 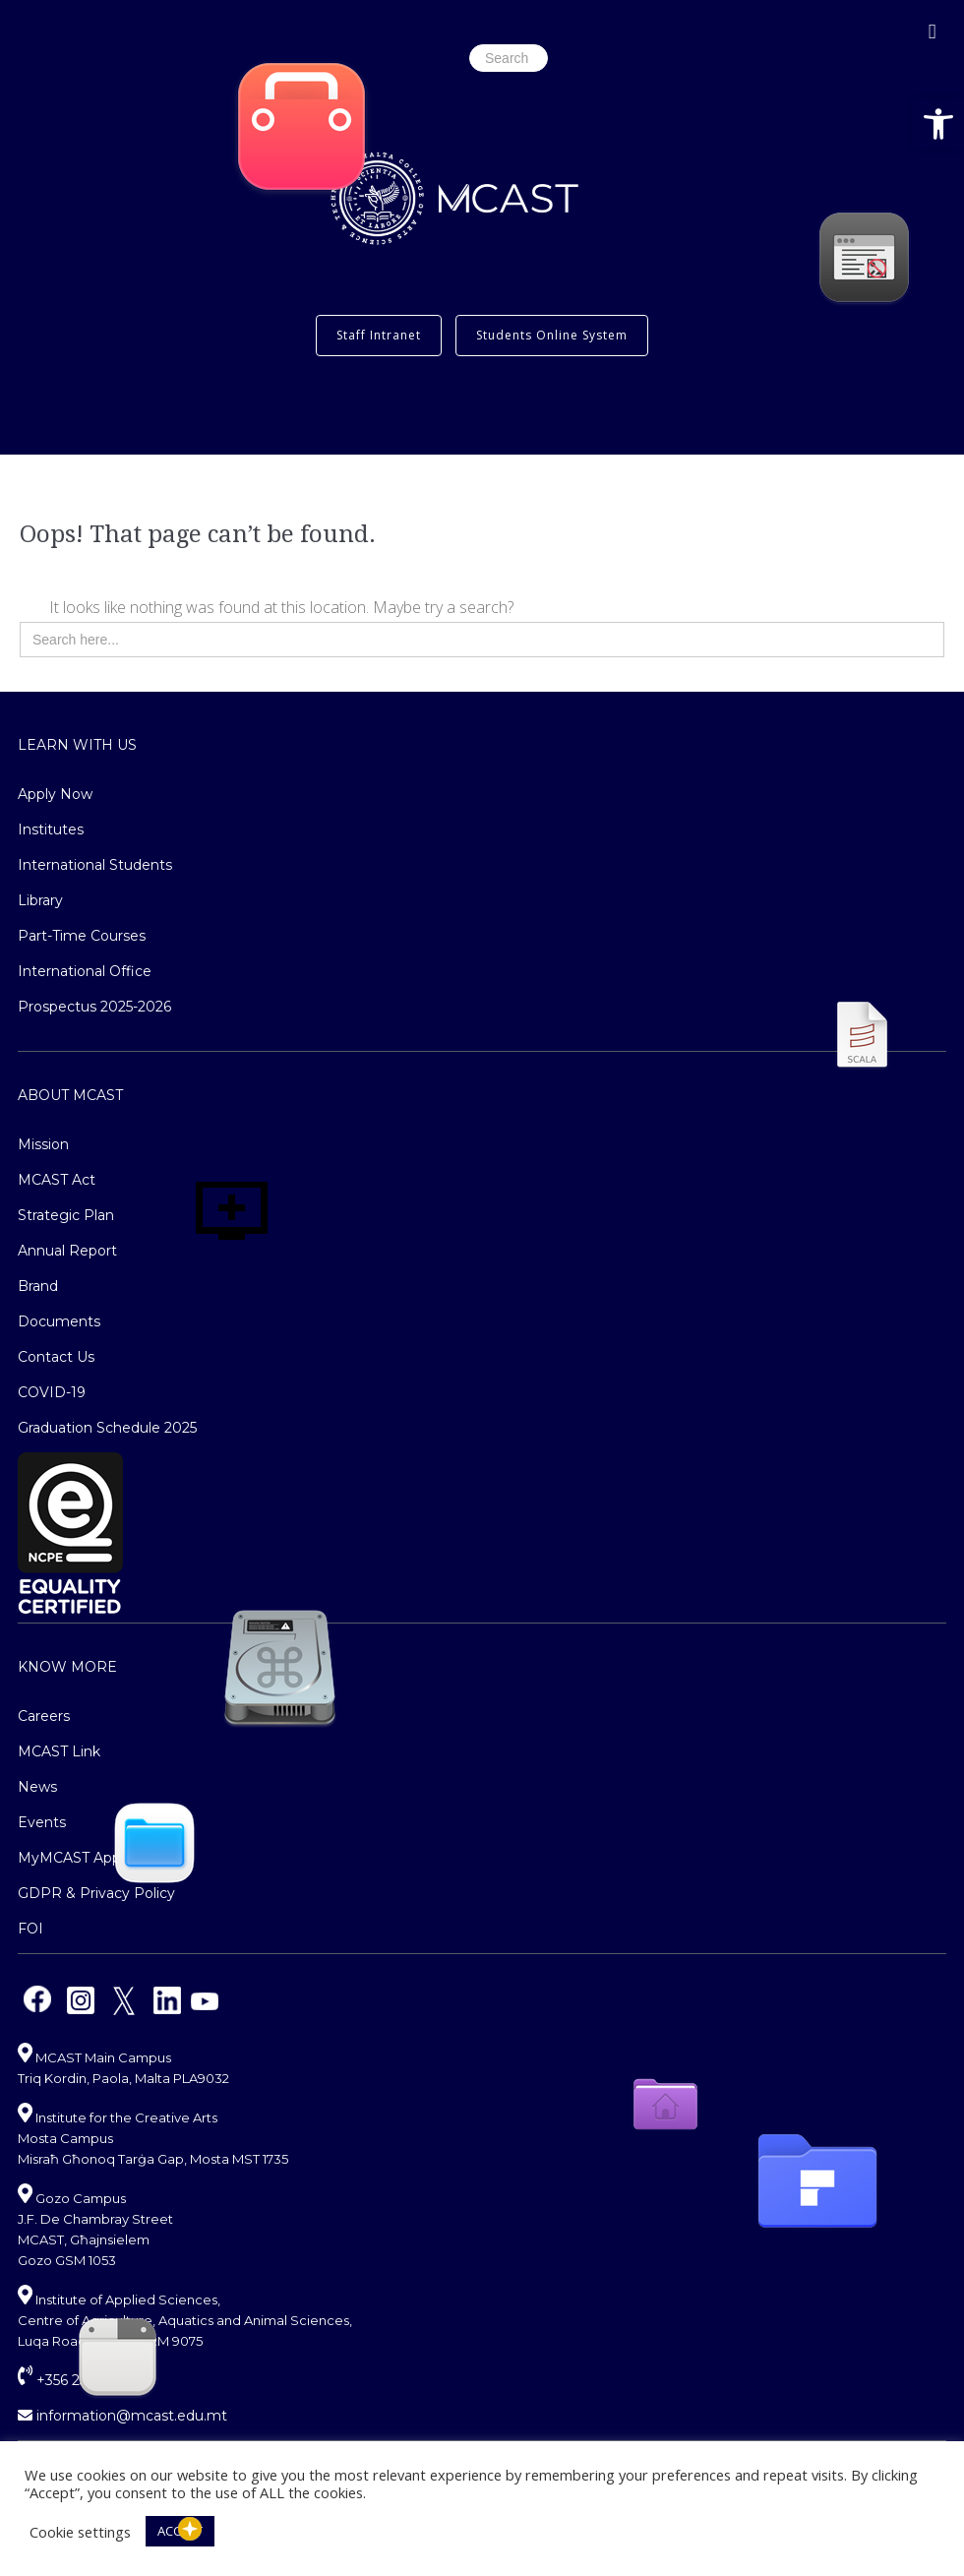 I want to click on open the files app, so click(x=154, y=1843).